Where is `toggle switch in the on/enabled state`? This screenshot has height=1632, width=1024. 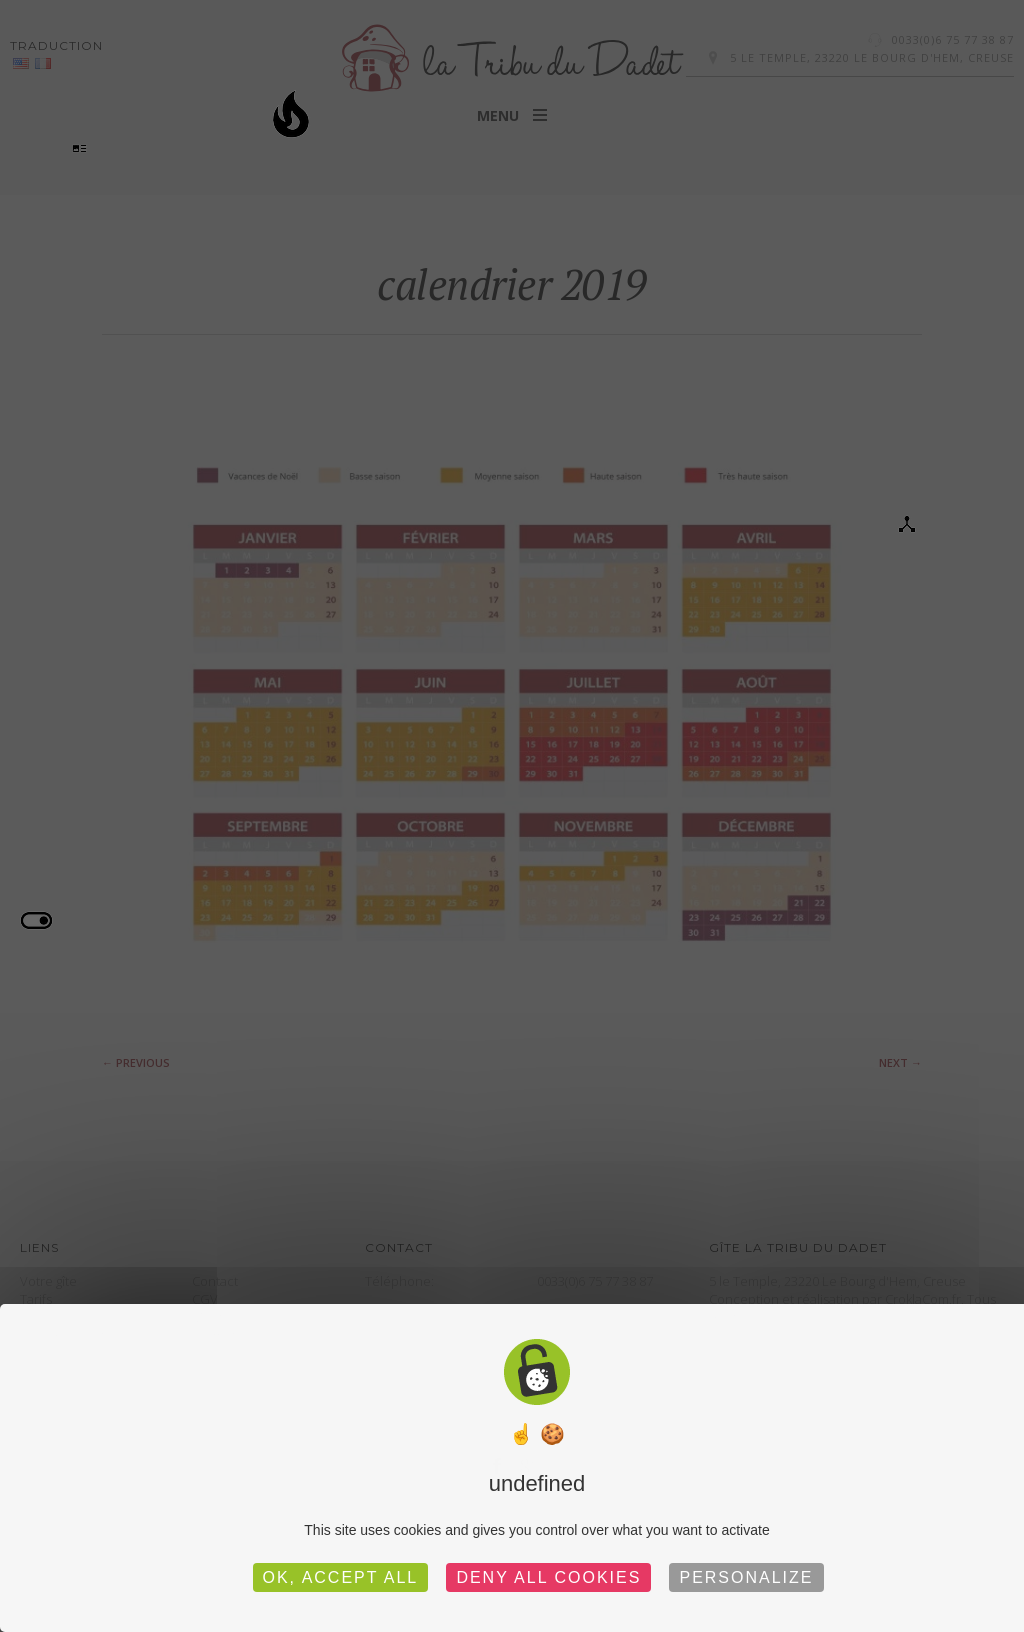 toggle switch in the on/enabled state is located at coordinates (36, 920).